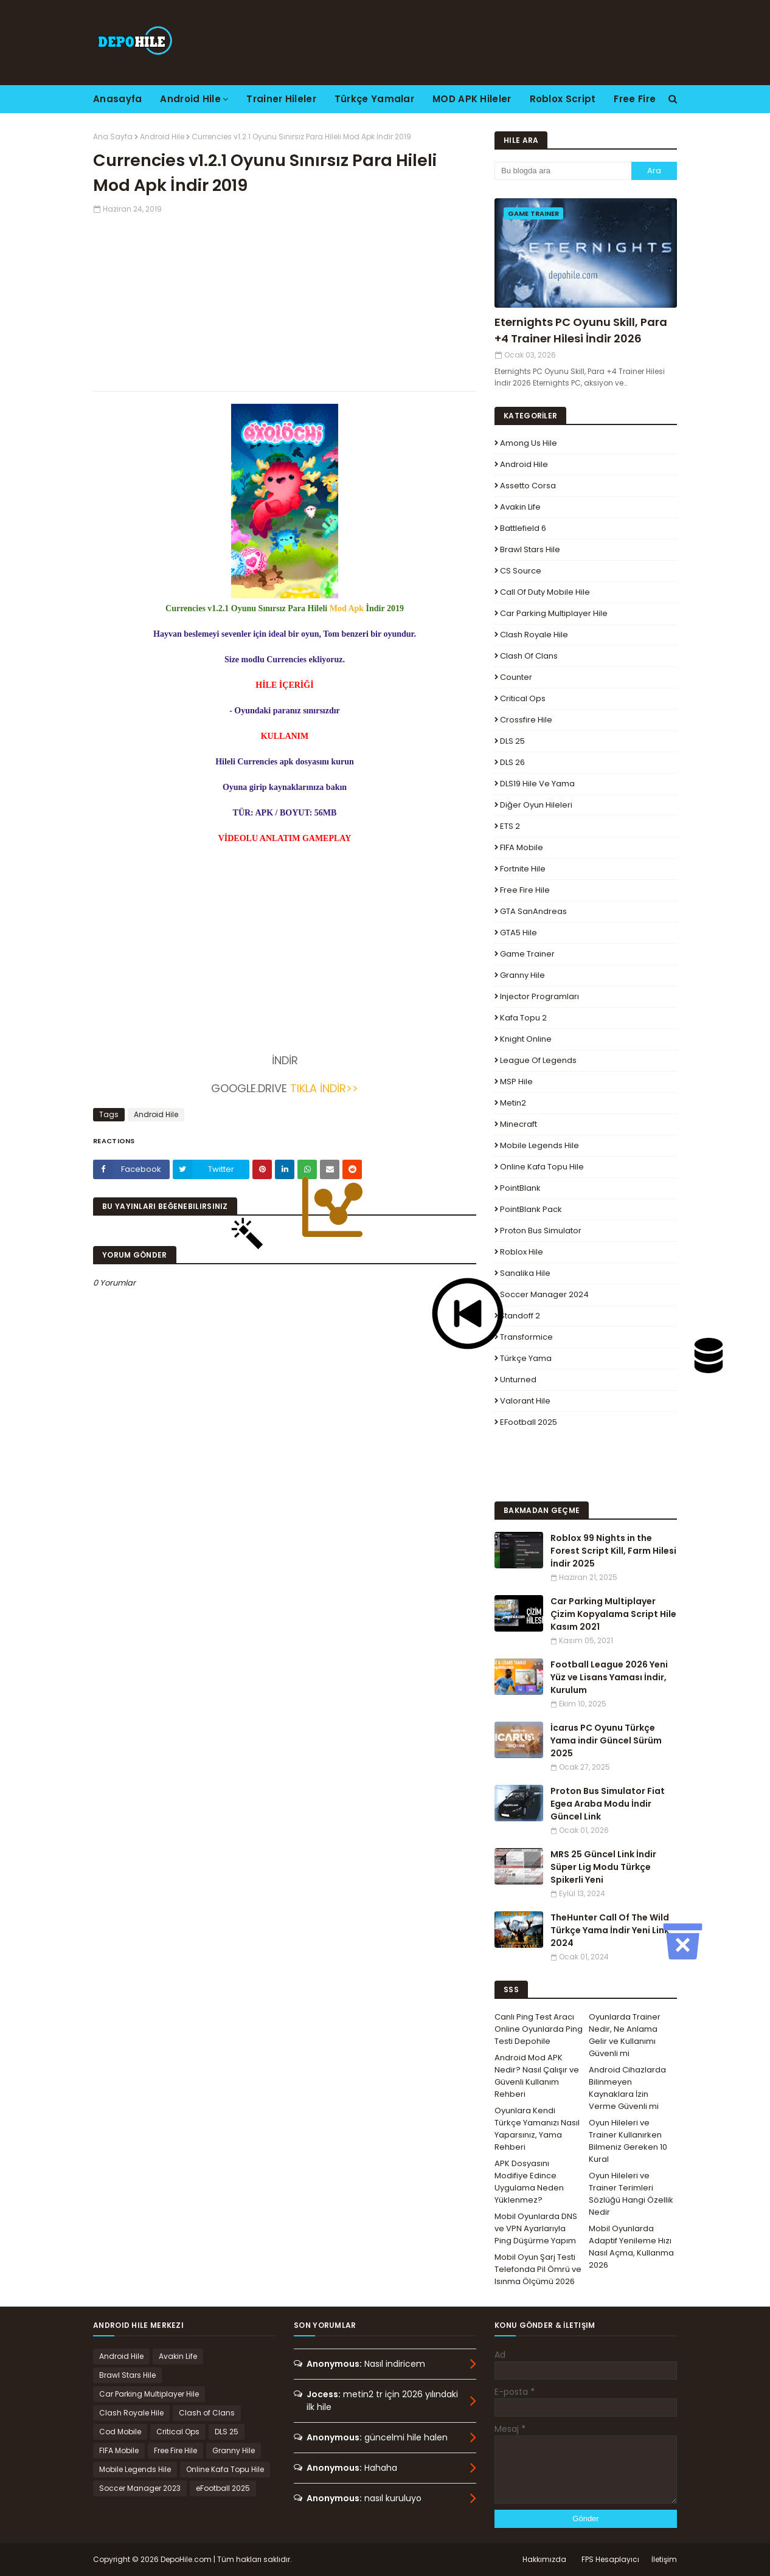 The height and width of the screenshot is (2576, 770). What do you see at coordinates (468, 1314) in the screenshot?
I see `skip to previous track` at bounding box center [468, 1314].